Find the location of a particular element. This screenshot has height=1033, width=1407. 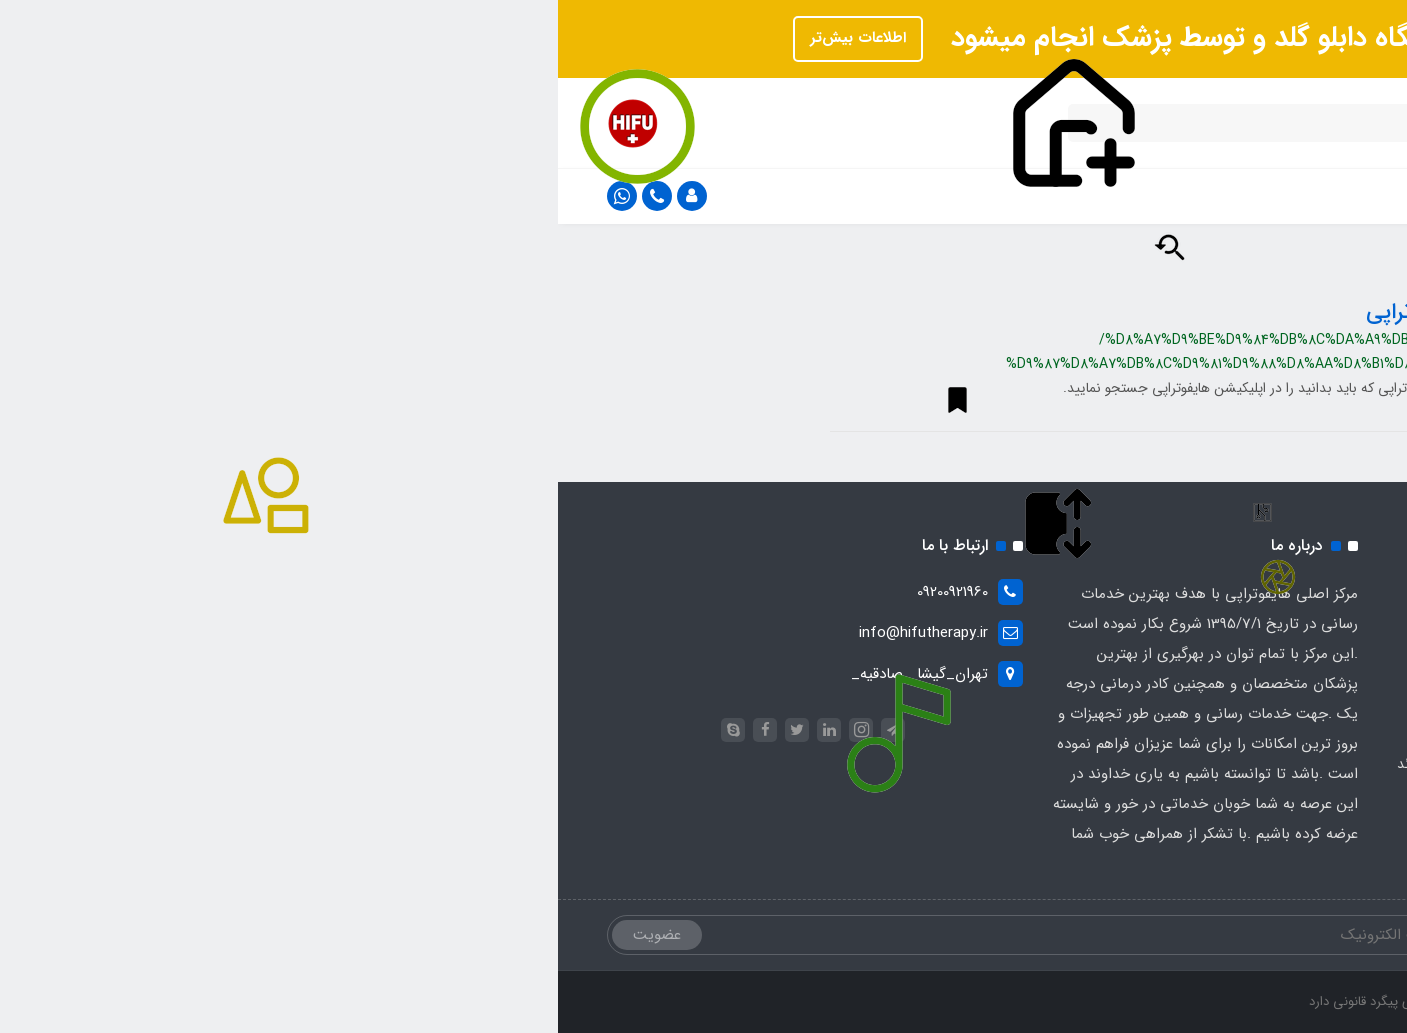

auto-adjust content height to fit container is located at coordinates (1056, 523).